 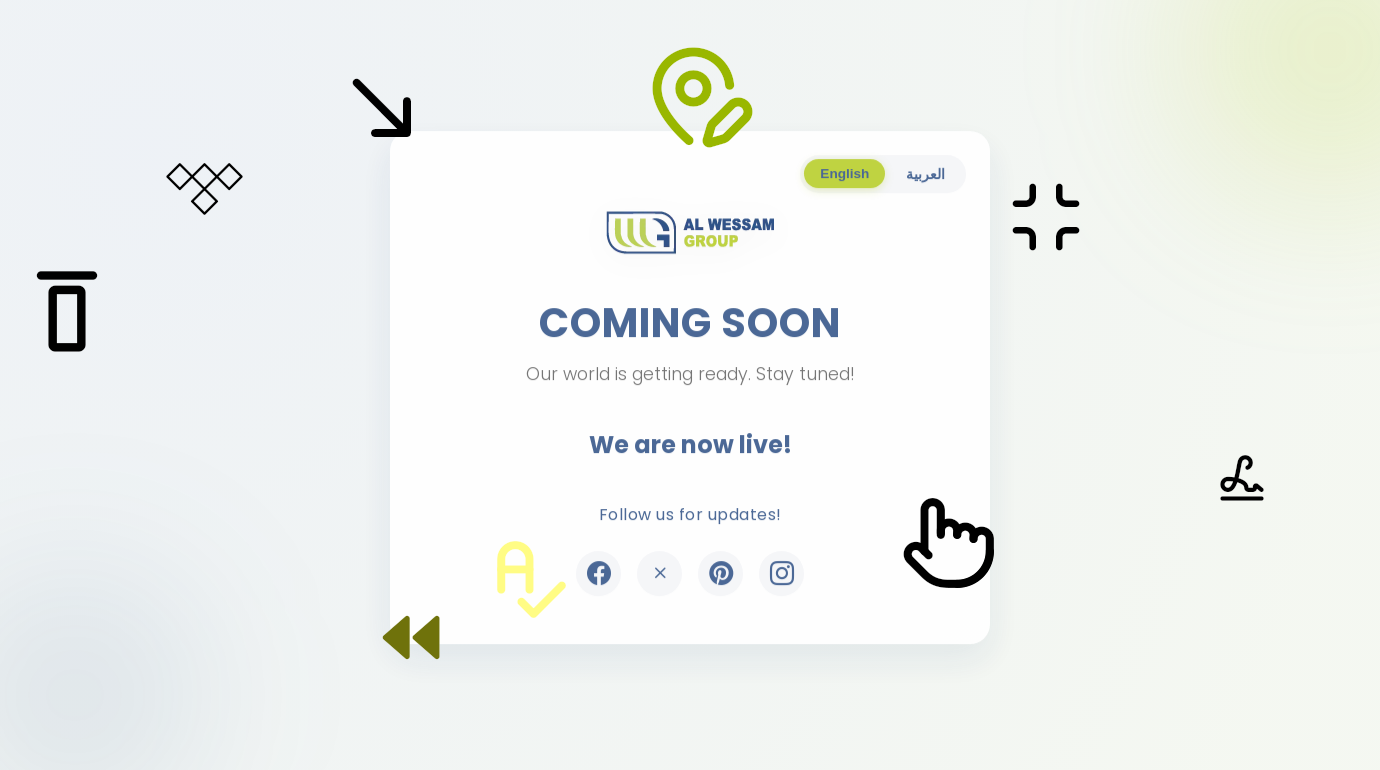 What do you see at coordinates (204, 186) in the screenshot?
I see `open tidal music streaming app` at bounding box center [204, 186].